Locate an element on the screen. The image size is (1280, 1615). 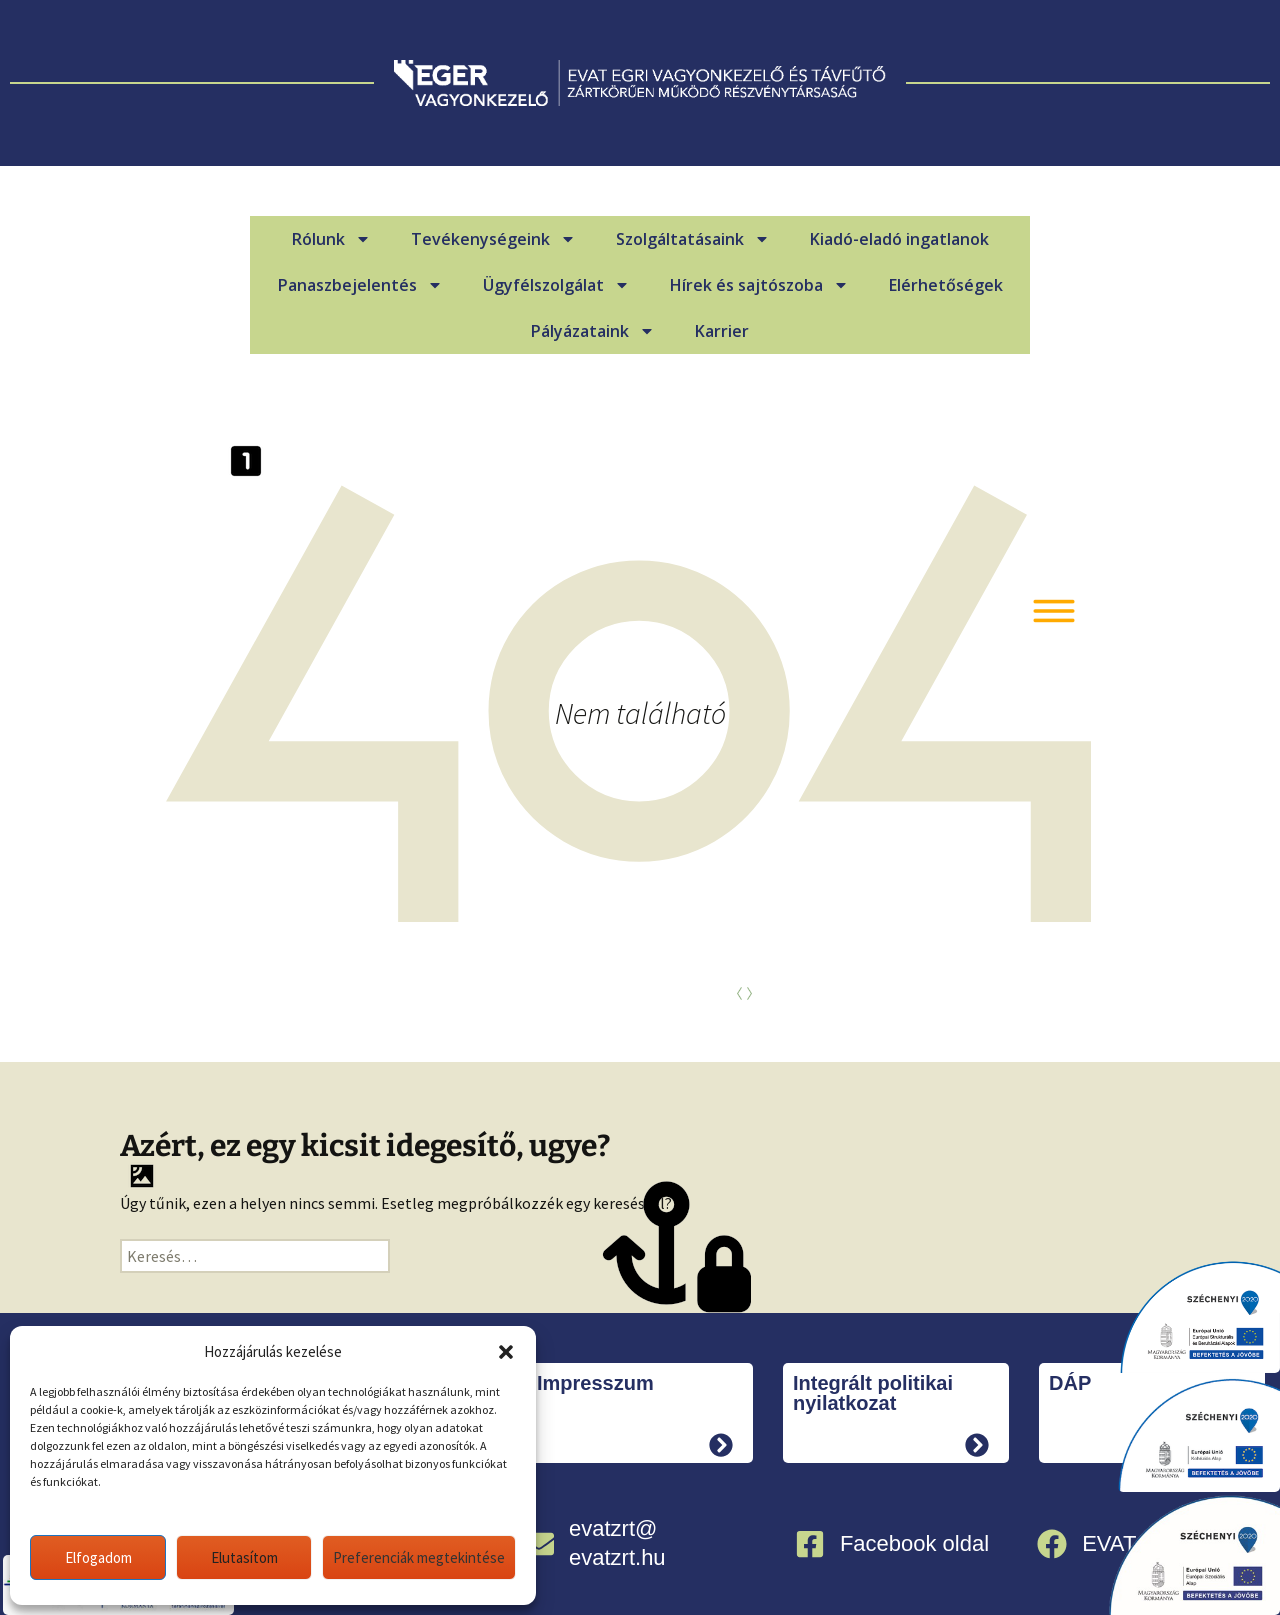
lock or secure an anchor point is located at coordinates (674, 1243).